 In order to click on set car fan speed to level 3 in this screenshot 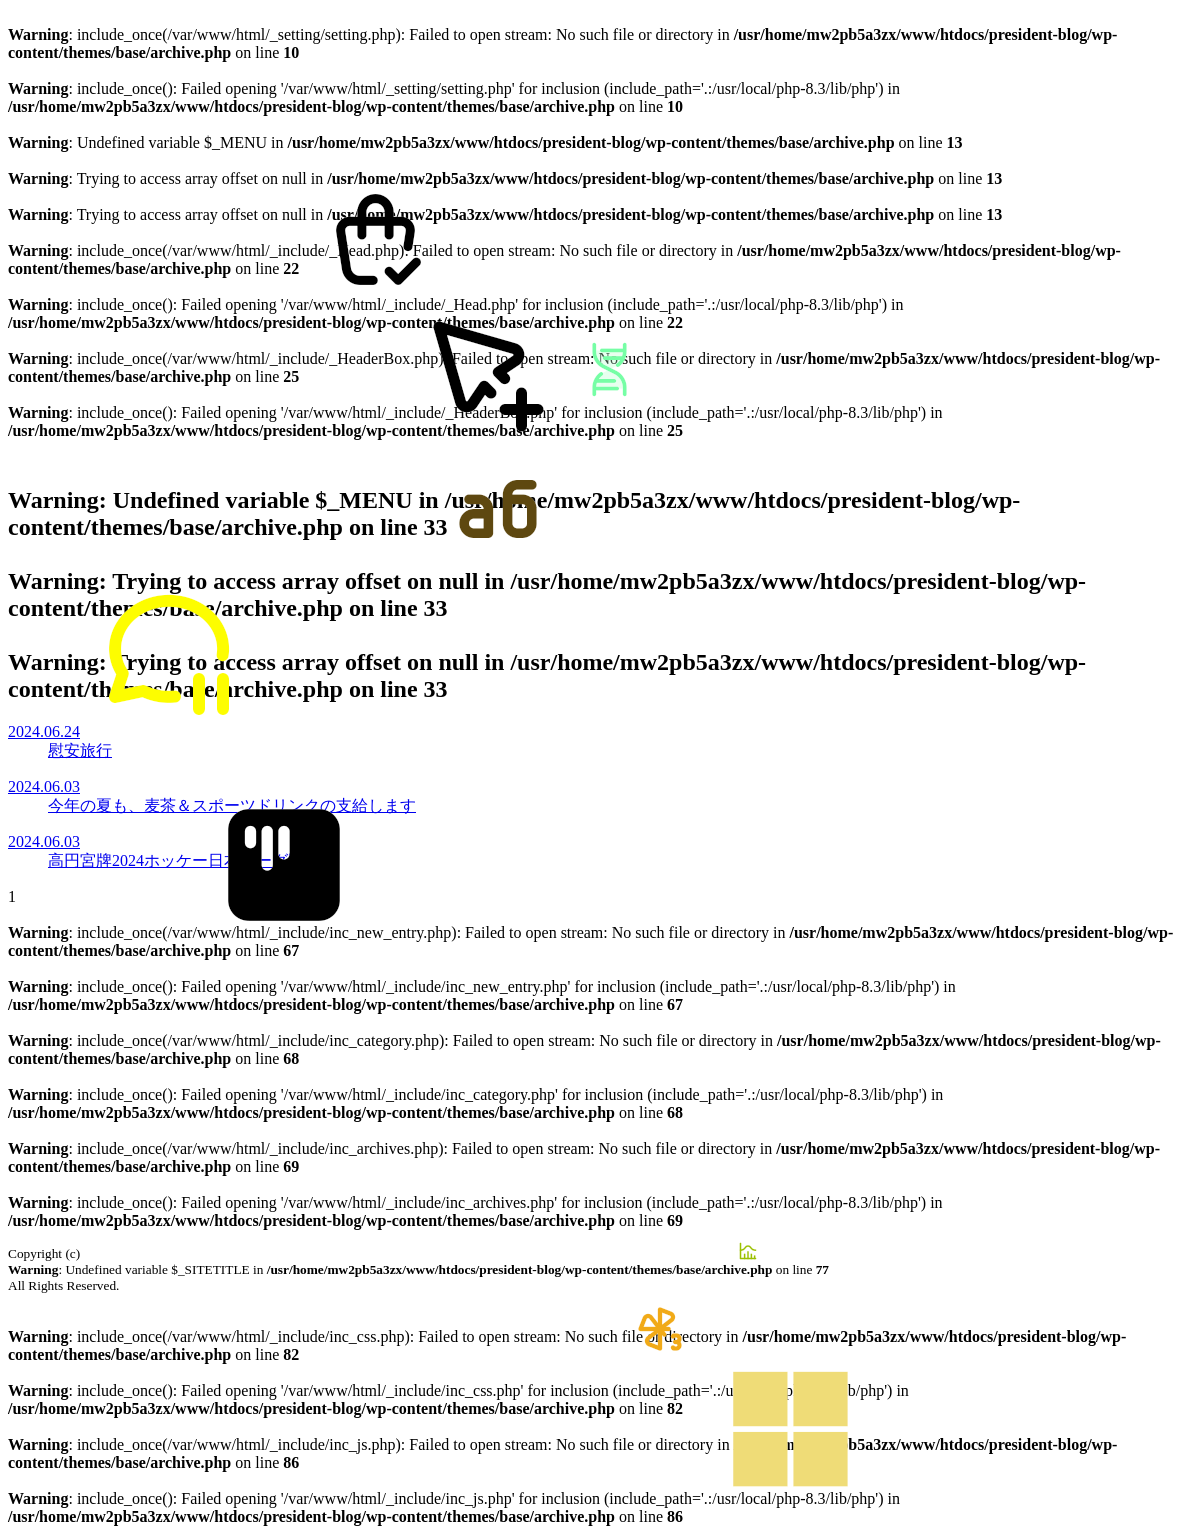, I will do `click(660, 1329)`.